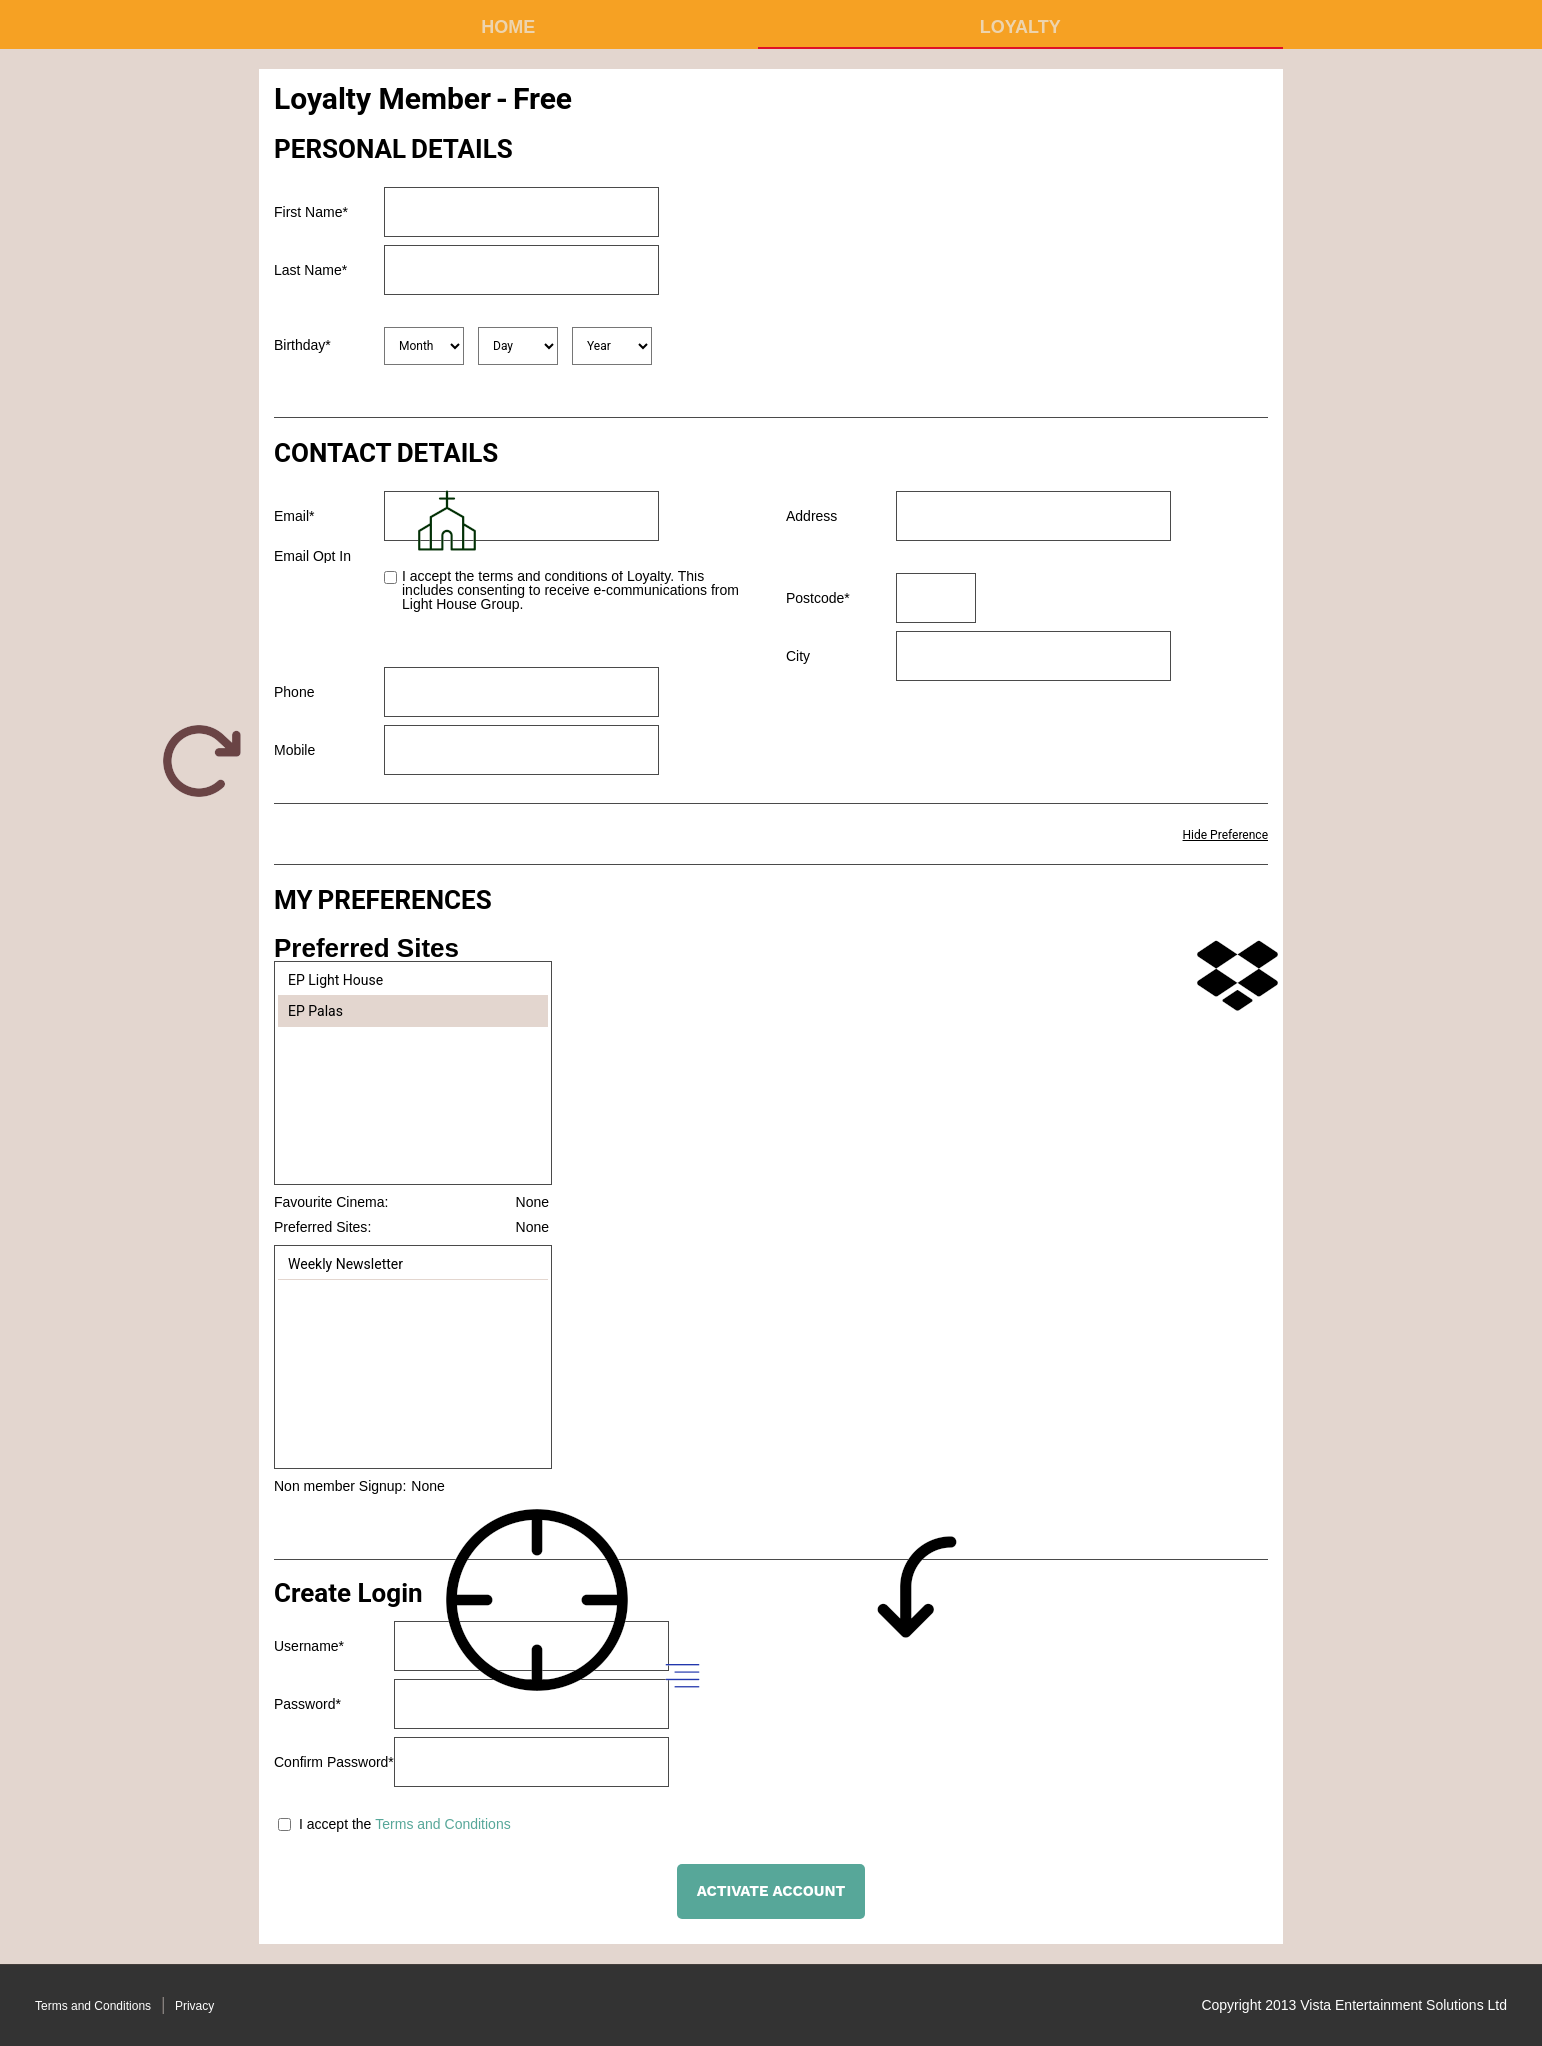 This screenshot has width=1542, height=2046. Describe the element at coordinates (199, 761) in the screenshot. I see `refresh or reload content` at that location.